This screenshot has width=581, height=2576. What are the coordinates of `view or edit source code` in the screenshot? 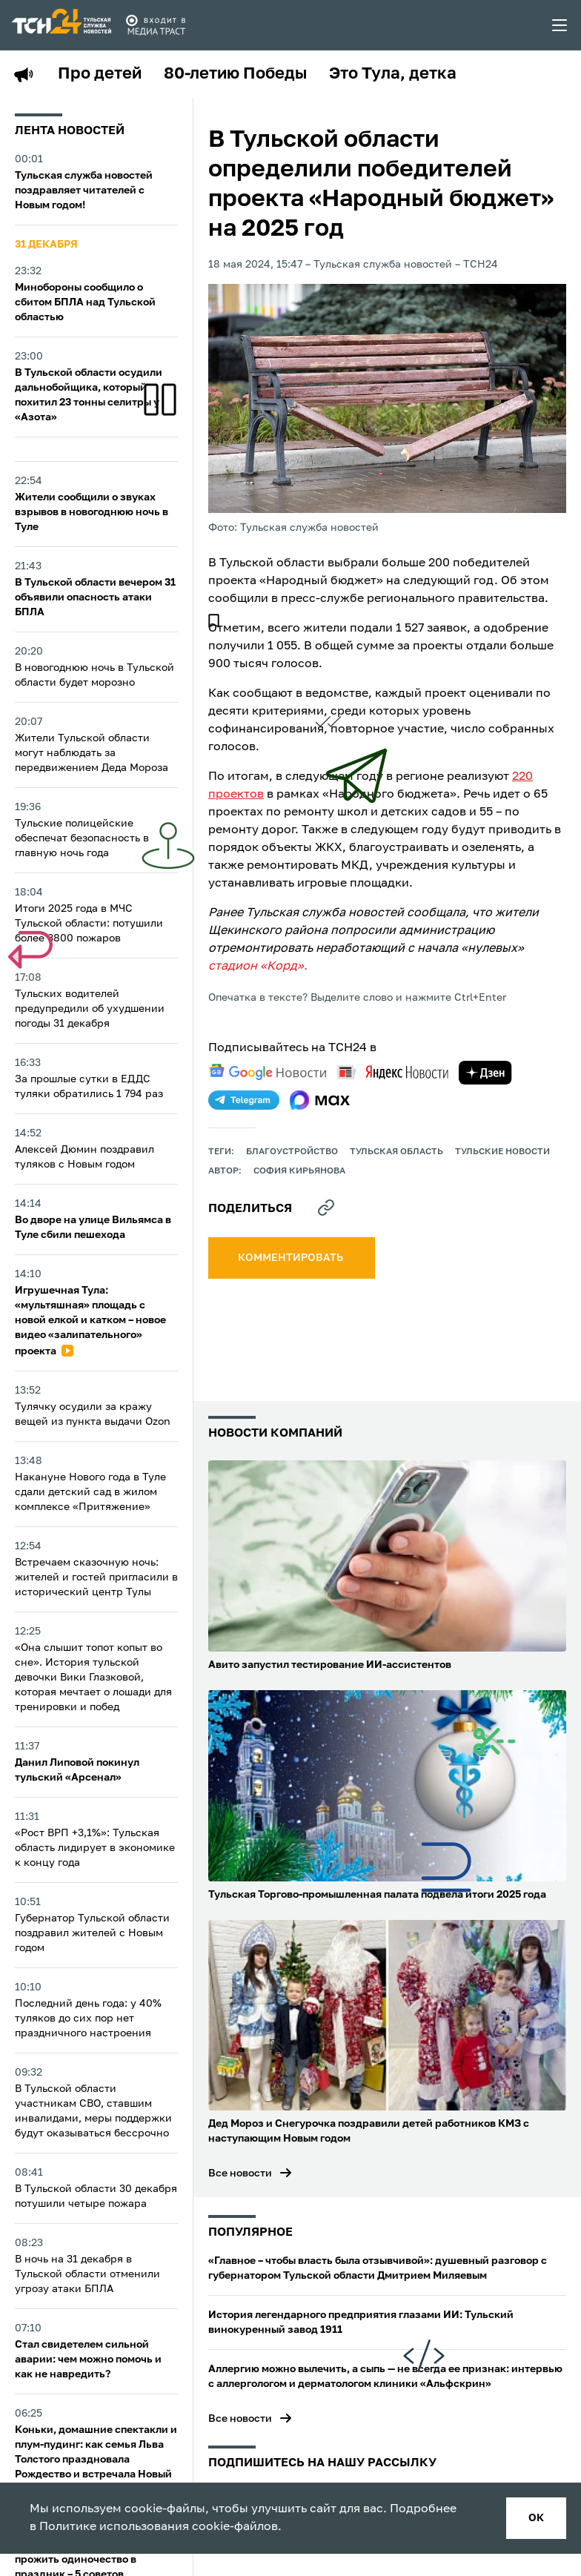 It's located at (424, 2356).